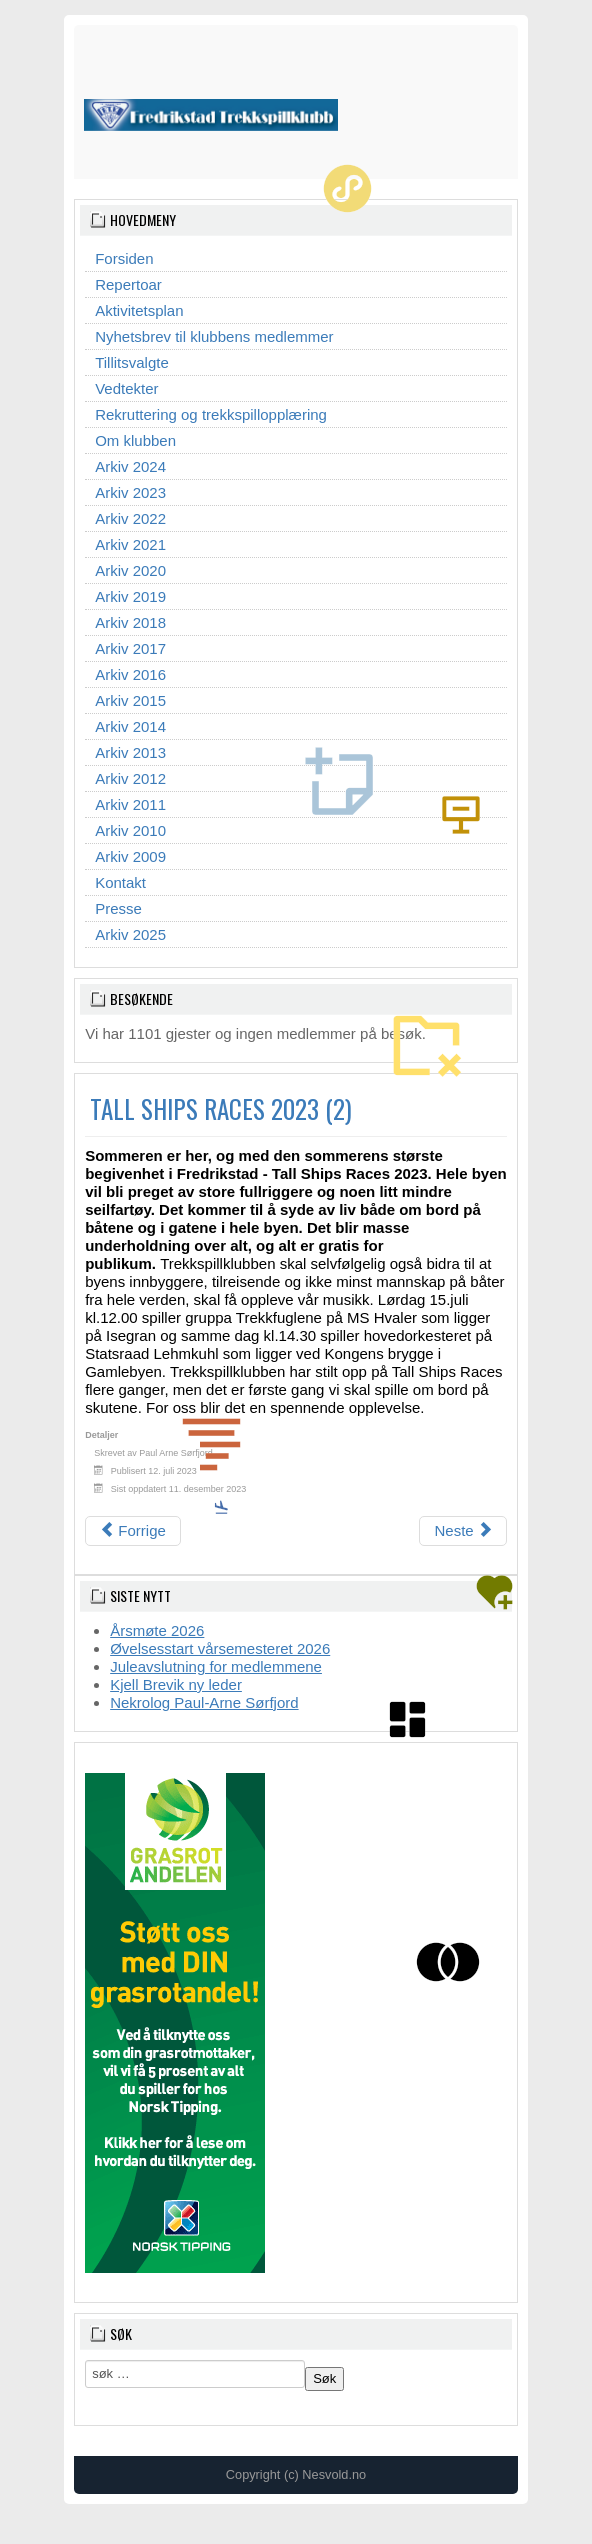 The image size is (592, 2544). What do you see at coordinates (221, 1507) in the screenshot?
I see `indicates arriving flight status` at bounding box center [221, 1507].